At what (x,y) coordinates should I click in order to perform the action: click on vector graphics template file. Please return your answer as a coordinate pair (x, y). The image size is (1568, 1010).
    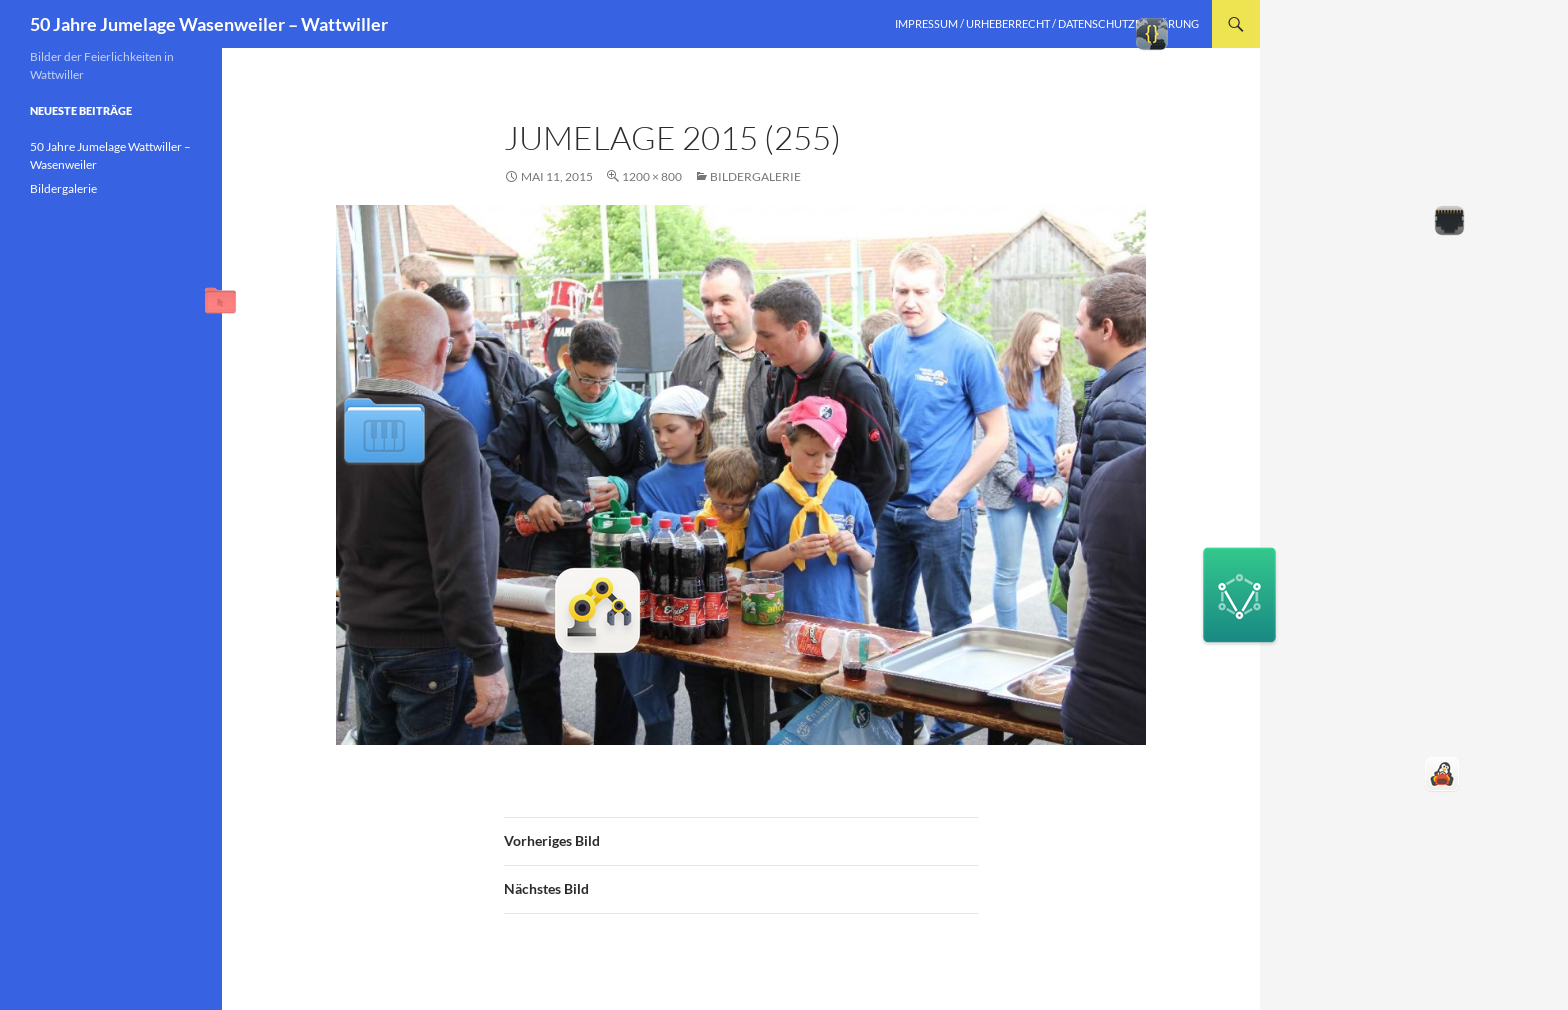
    Looking at the image, I should click on (1239, 596).